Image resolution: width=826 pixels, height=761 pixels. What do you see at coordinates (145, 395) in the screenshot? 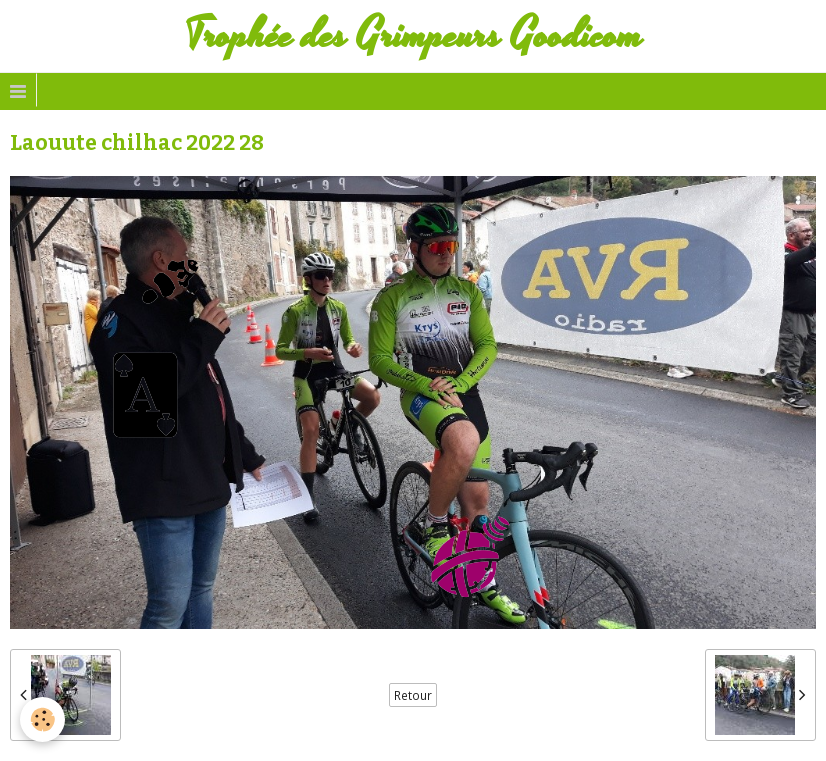
I see `access card games or solitaire` at bounding box center [145, 395].